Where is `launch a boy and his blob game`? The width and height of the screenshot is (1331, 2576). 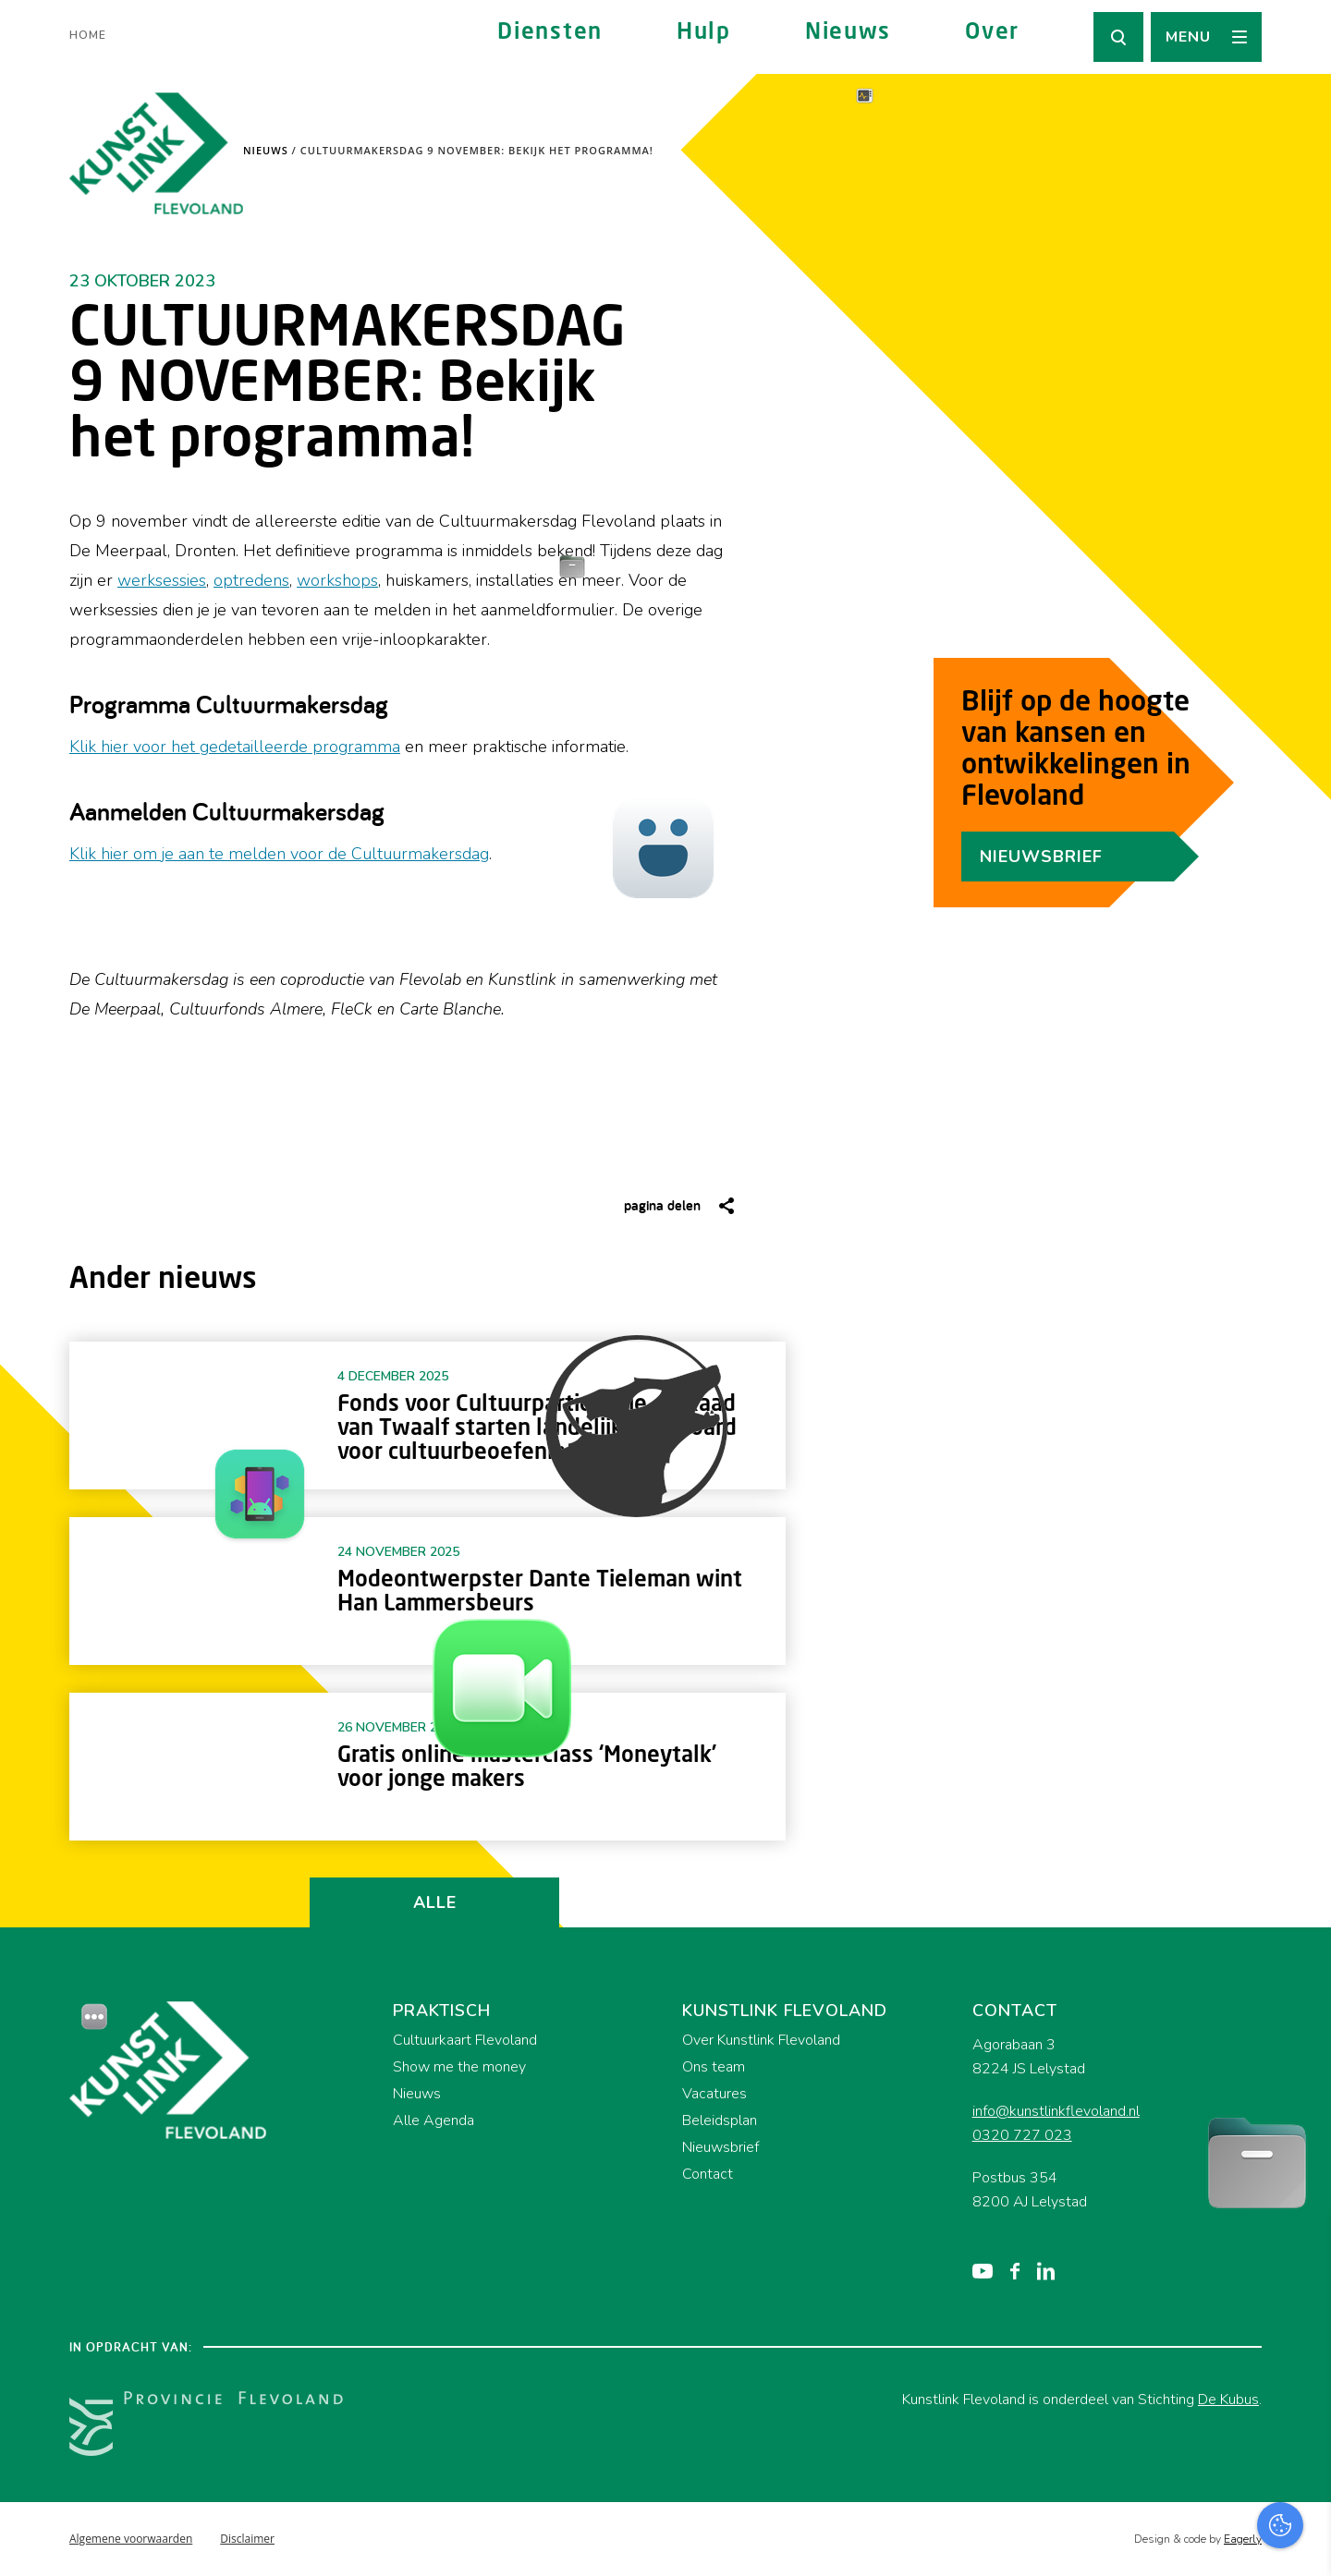
launch a boy and his blob game is located at coordinates (663, 847).